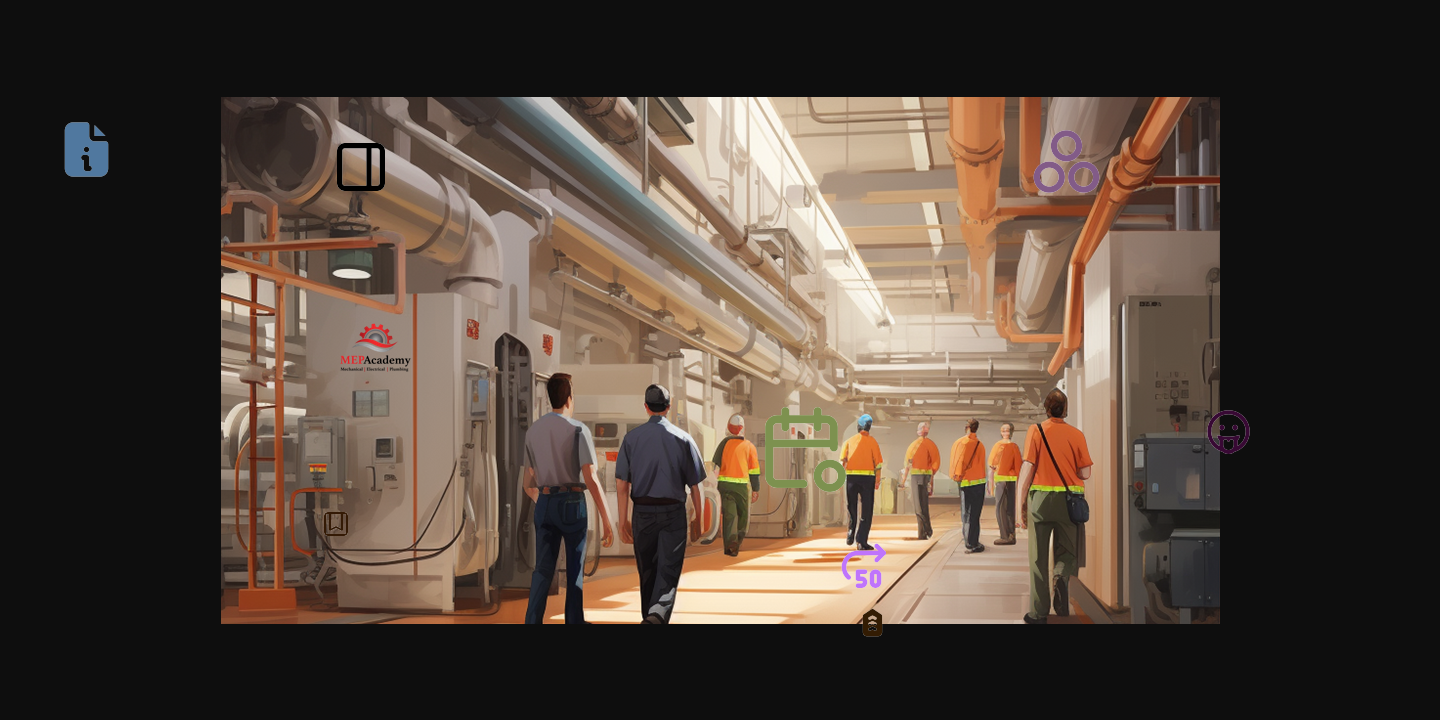  I want to click on view user rank or level status, so click(872, 622).